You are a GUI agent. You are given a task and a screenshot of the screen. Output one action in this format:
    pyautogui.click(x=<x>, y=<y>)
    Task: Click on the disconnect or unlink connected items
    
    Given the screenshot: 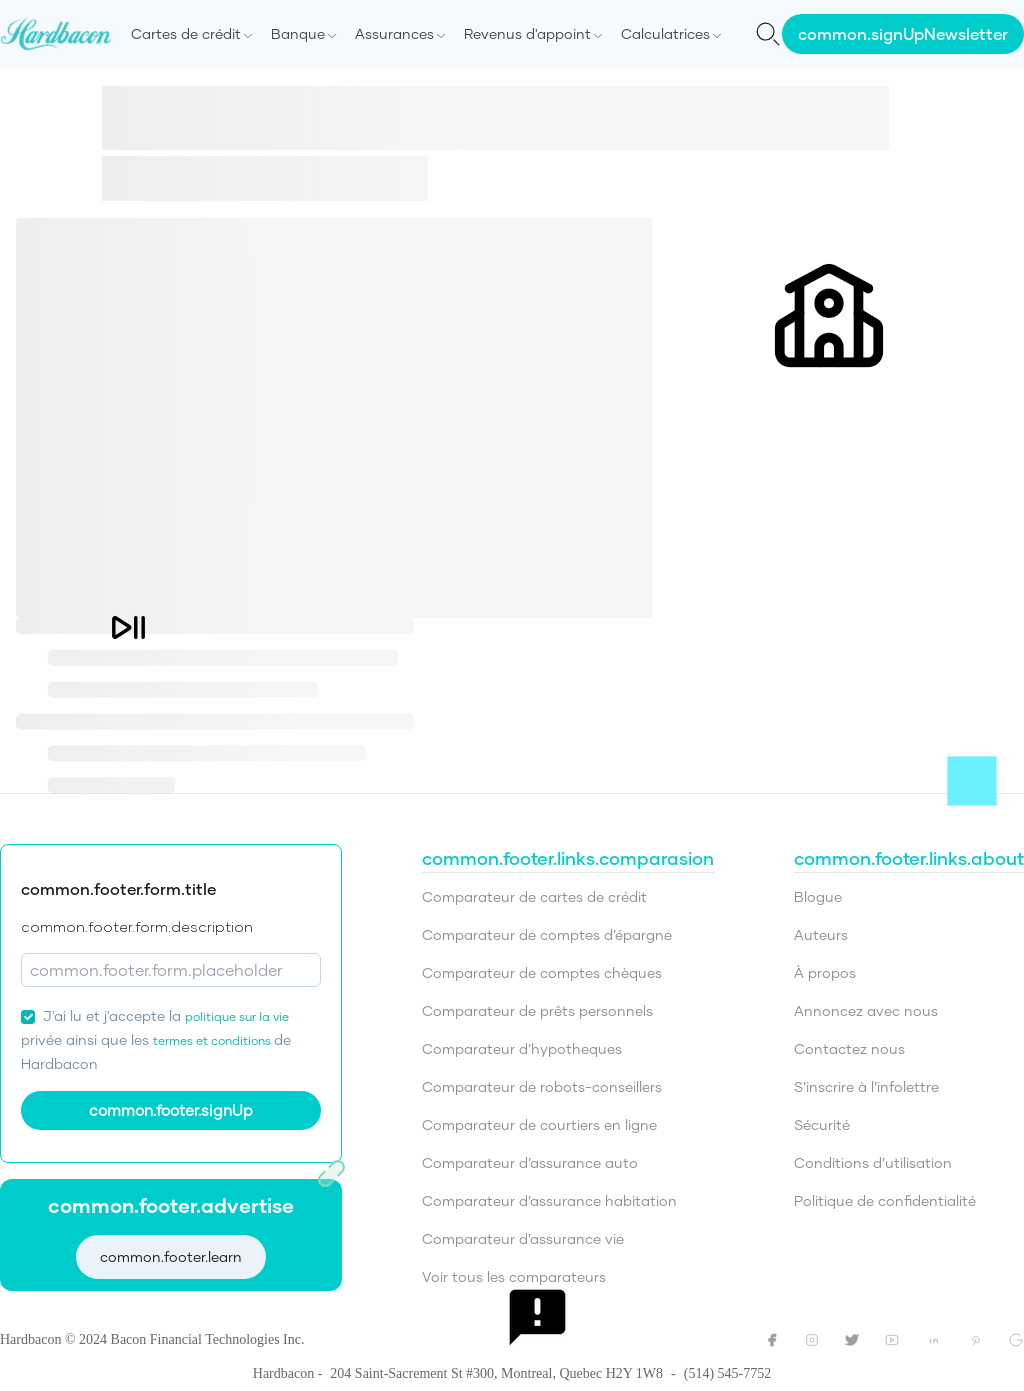 What is the action you would take?
    pyautogui.click(x=331, y=1173)
    